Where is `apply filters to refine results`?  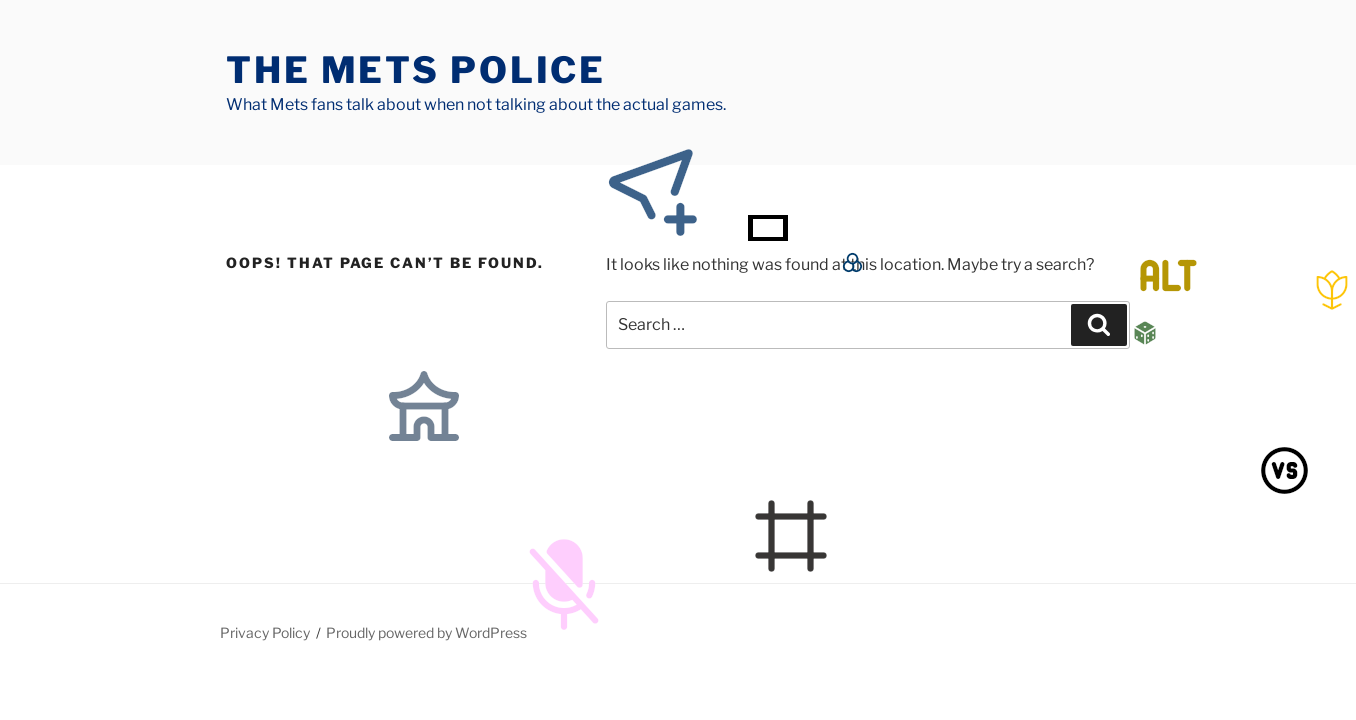 apply filters to refine results is located at coordinates (852, 262).